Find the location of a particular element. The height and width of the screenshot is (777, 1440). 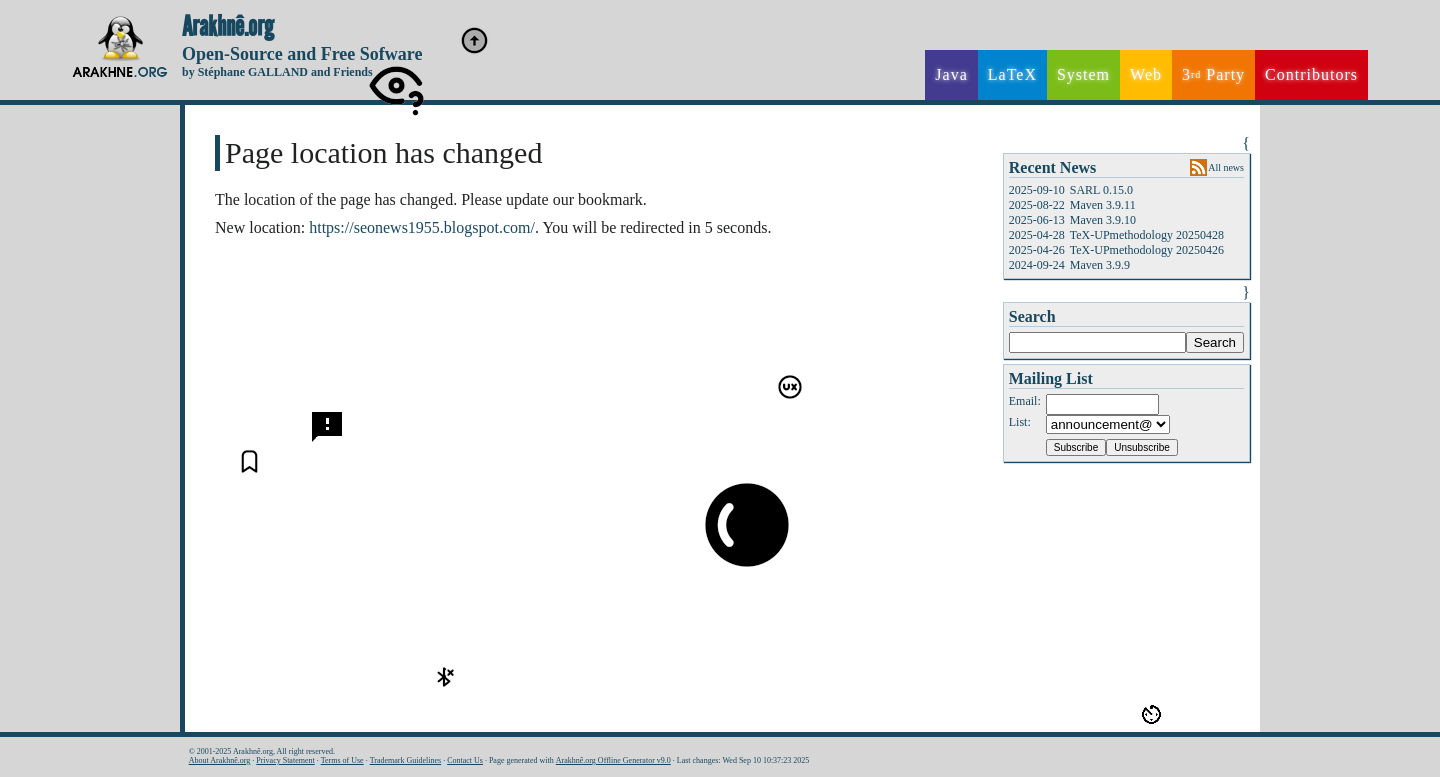

save this item for later is located at coordinates (249, 461).